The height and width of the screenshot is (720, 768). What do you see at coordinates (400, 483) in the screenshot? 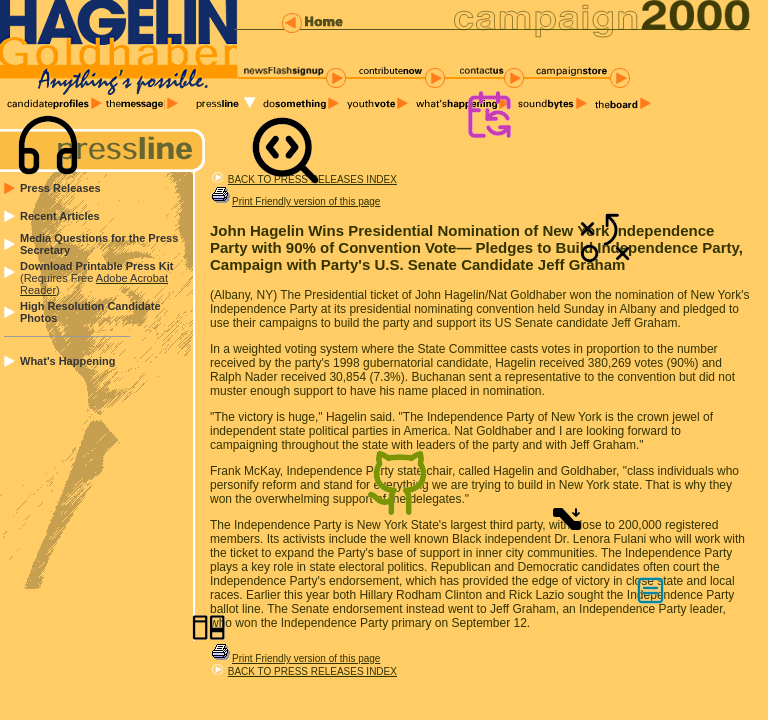
I see `view project on github` at bounding box center [400, 483].